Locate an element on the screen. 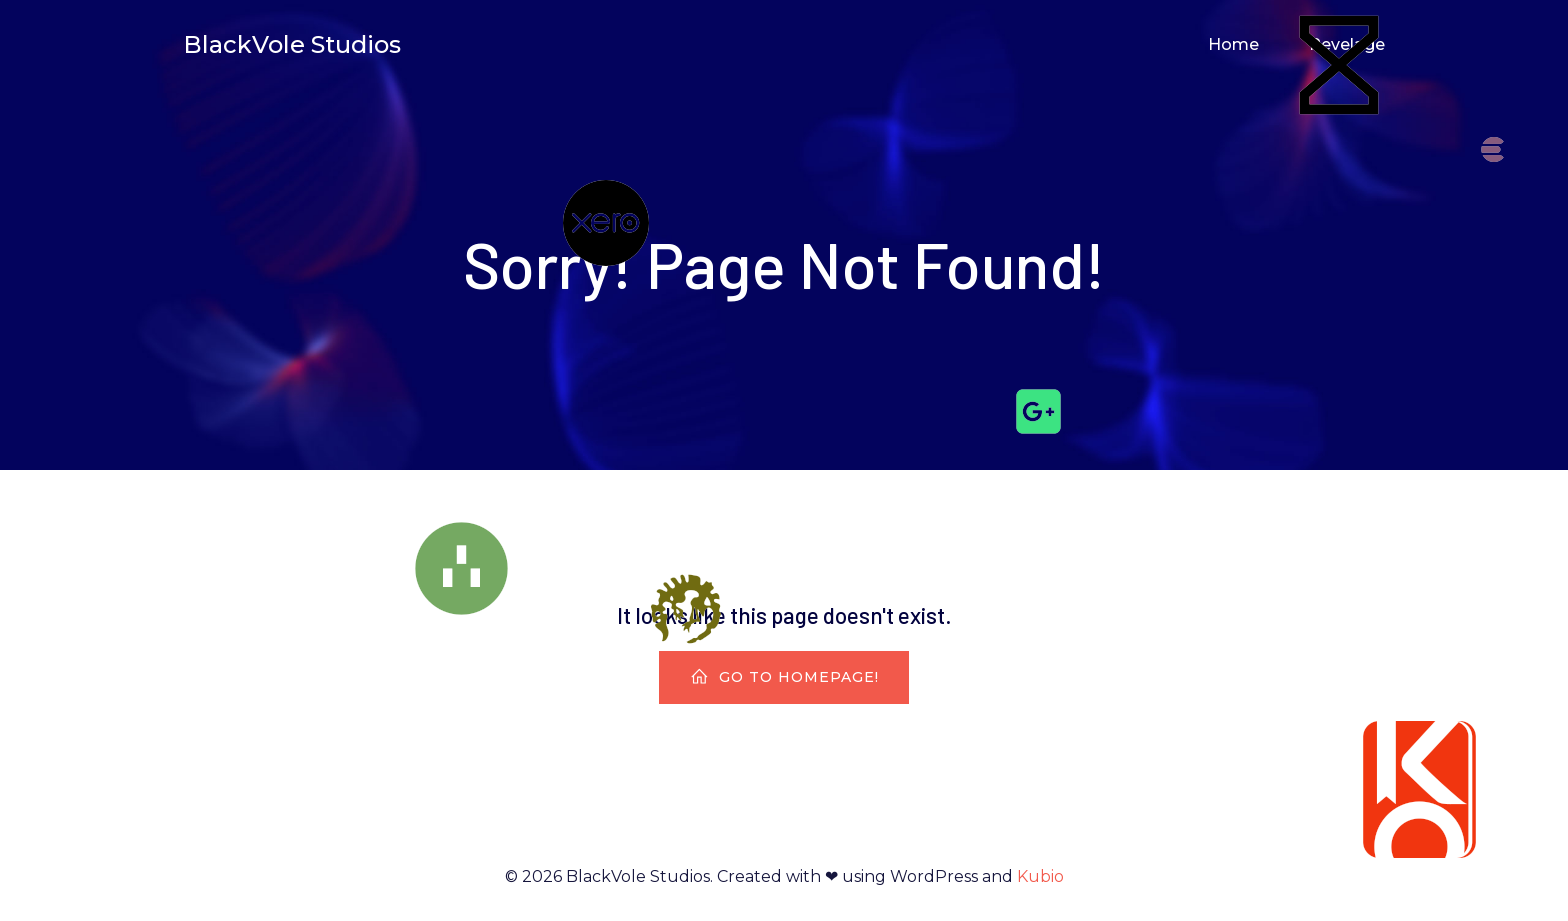 The width and height of the screenshot is (1568, 921). electrical outlet or power socket indicator is located at coordinates (461, 568).